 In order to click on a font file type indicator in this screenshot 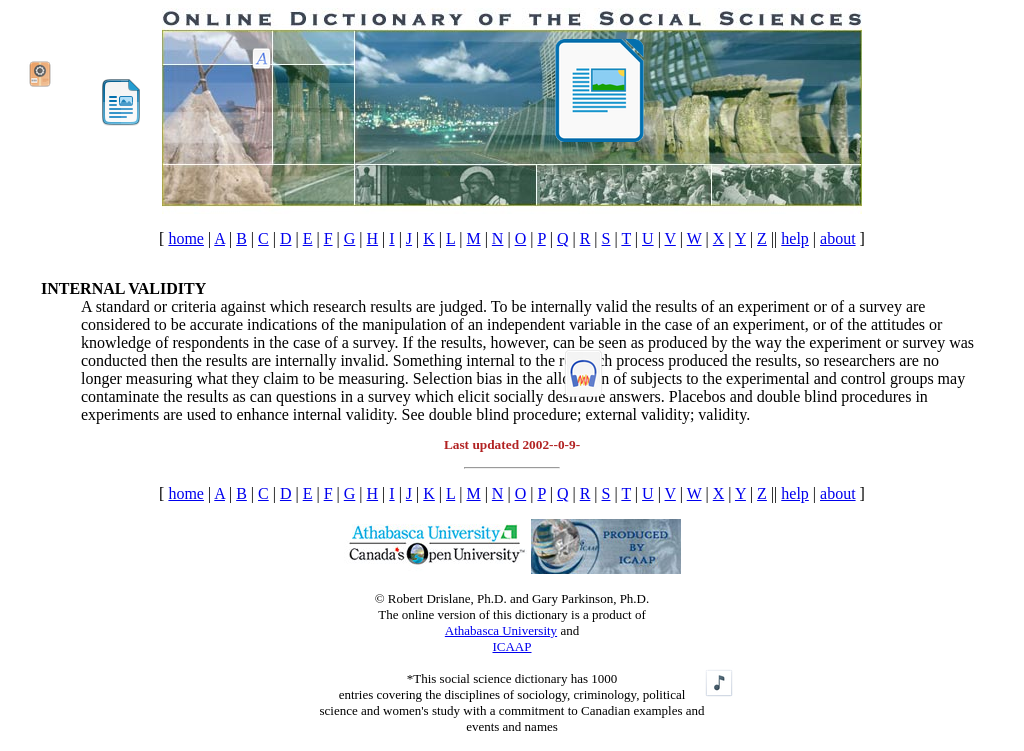, I will do `click(261, 58)`.